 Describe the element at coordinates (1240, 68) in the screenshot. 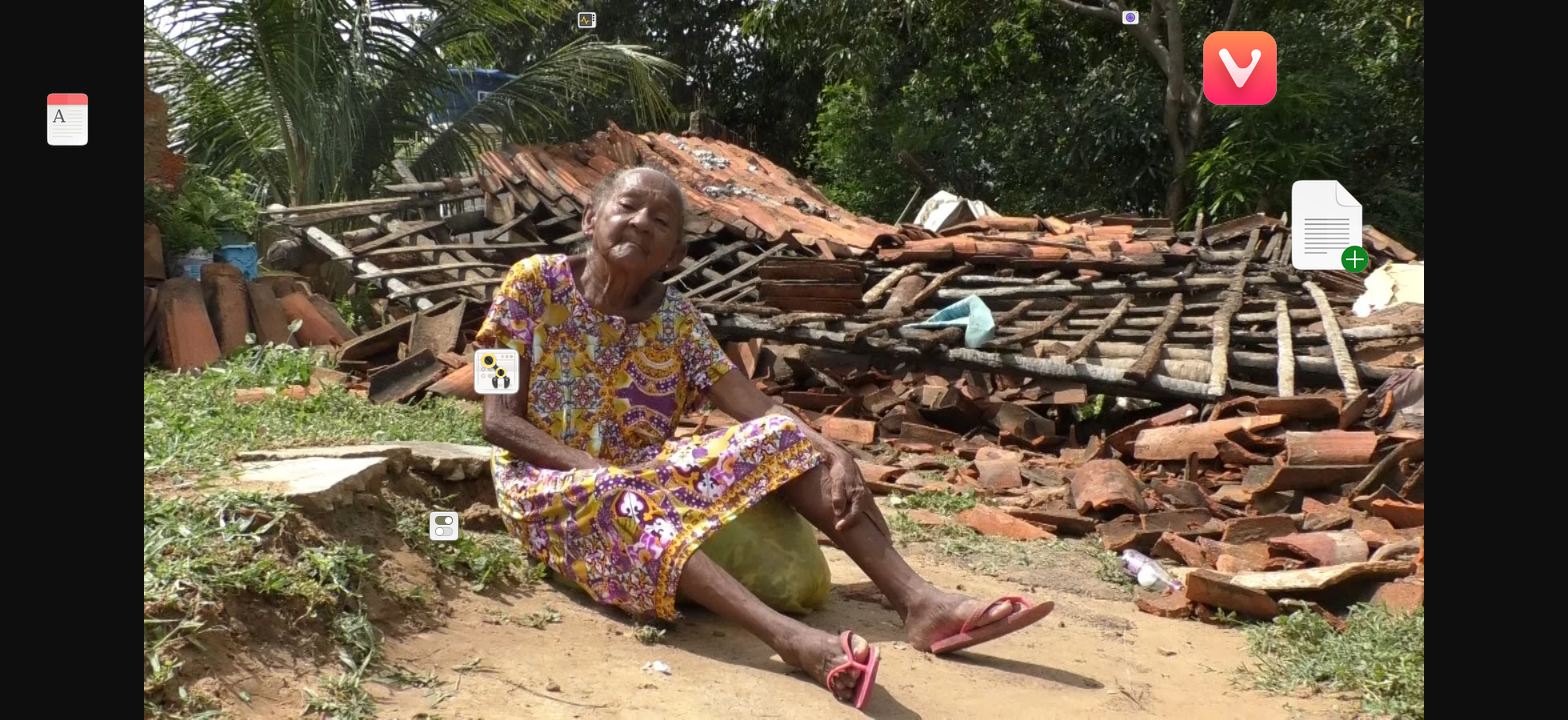

I see `open vivaldi web browser` at that location.